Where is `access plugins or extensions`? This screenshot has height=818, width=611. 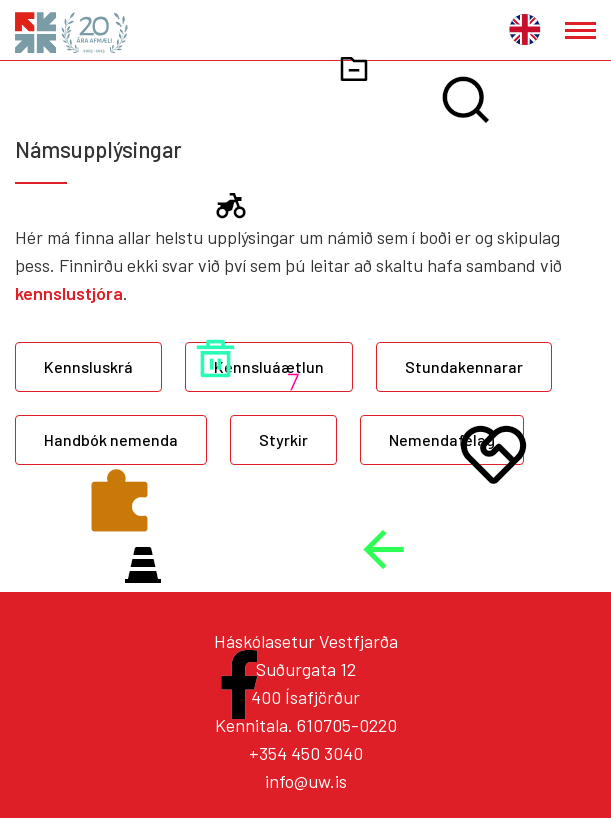
access plugins or extensions is located at coordinates (119, 503).